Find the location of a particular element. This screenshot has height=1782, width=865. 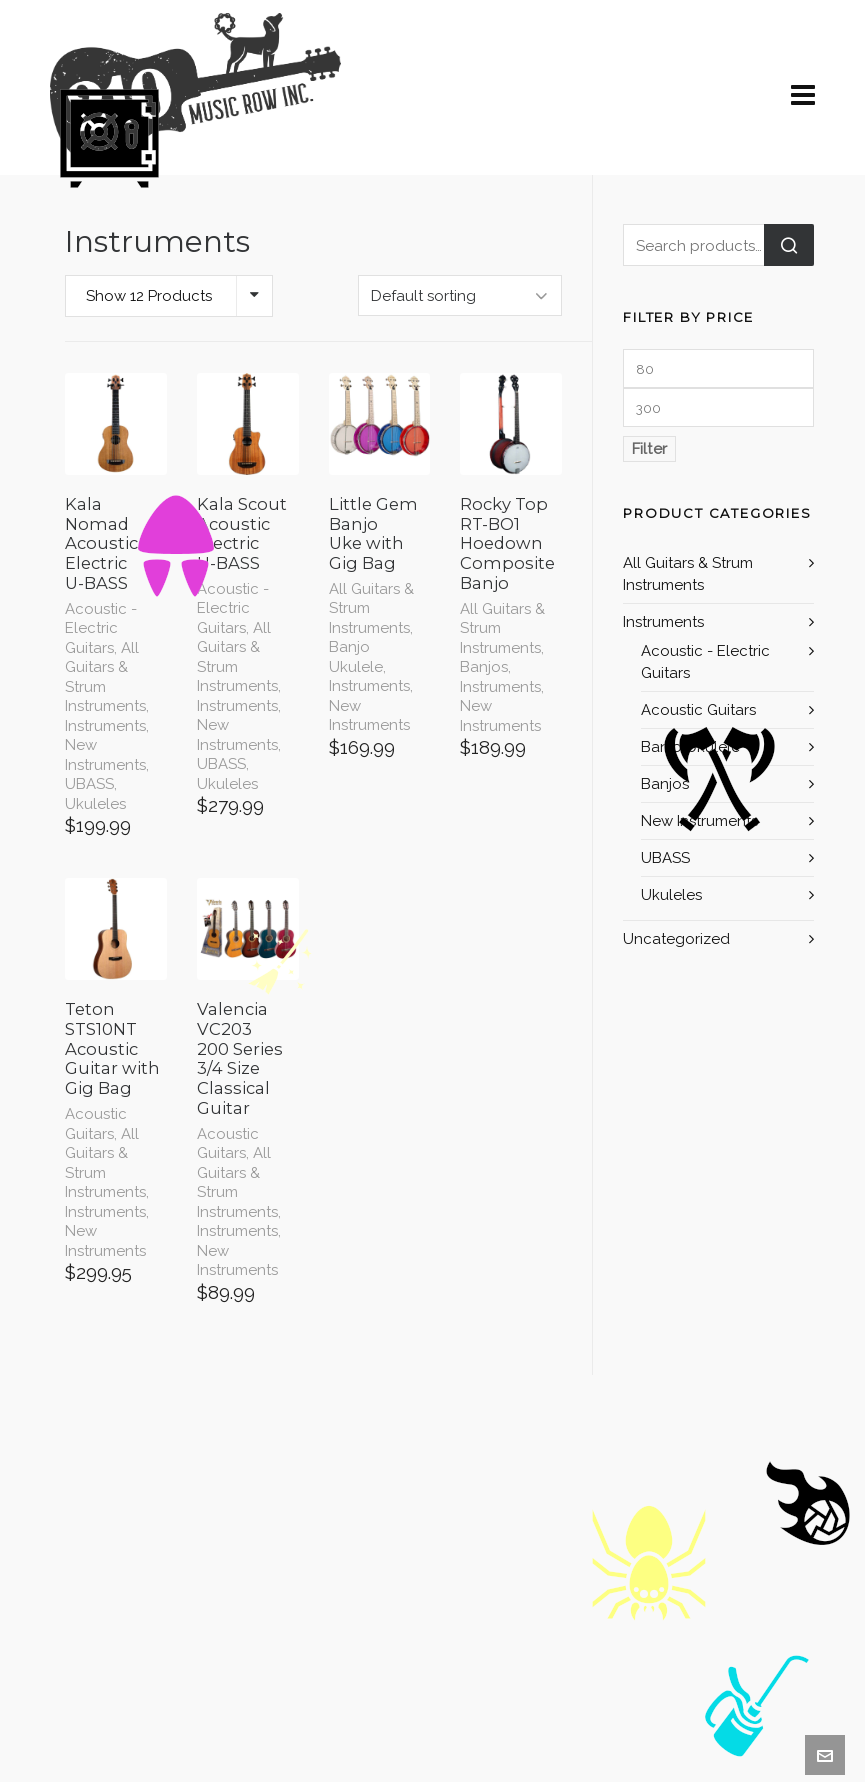

fire-type attack or ability in a game is located at coordinates (806, 1502).